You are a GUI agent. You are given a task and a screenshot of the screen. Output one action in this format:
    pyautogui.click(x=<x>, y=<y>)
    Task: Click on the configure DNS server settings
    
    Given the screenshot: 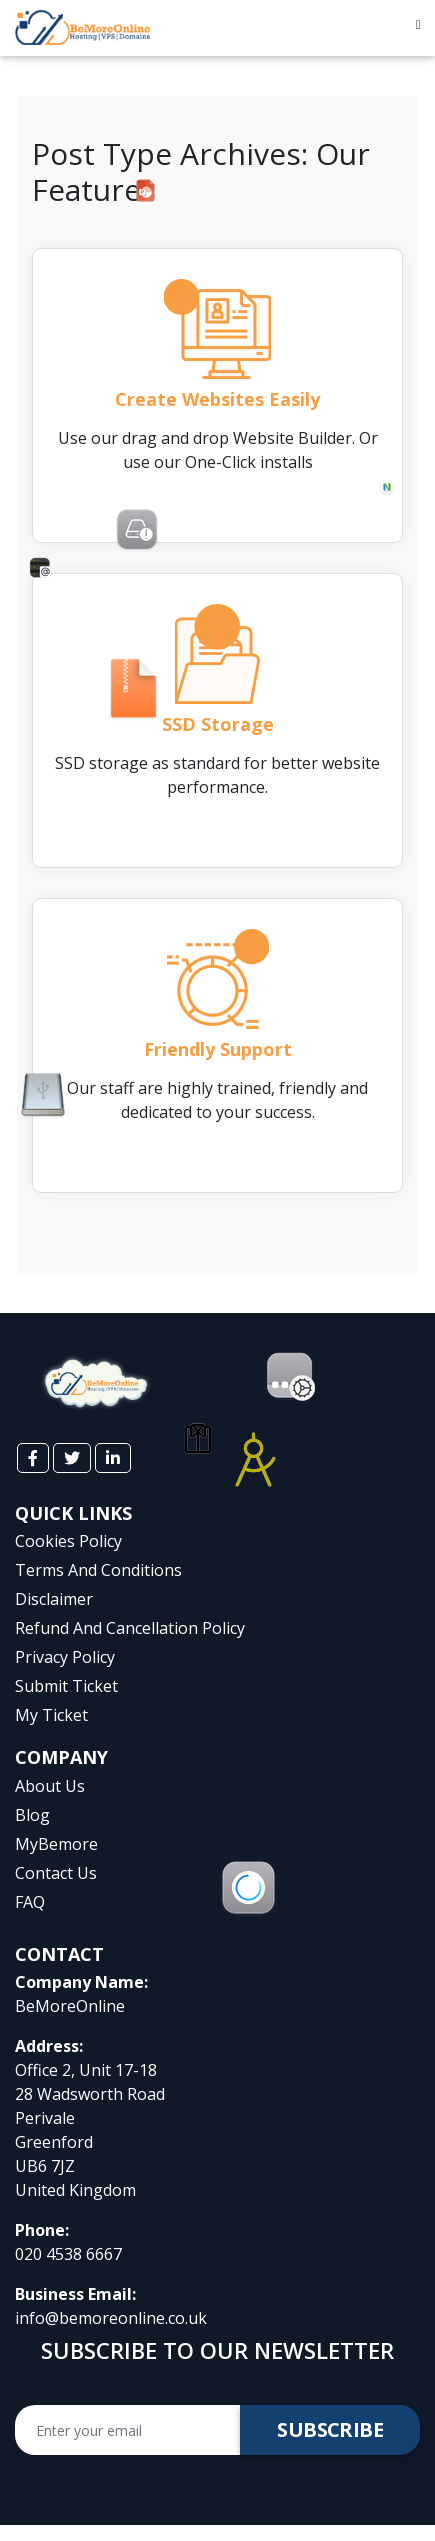 What is the action you would take?
    pyautogui.click(x=40, y=568)
    